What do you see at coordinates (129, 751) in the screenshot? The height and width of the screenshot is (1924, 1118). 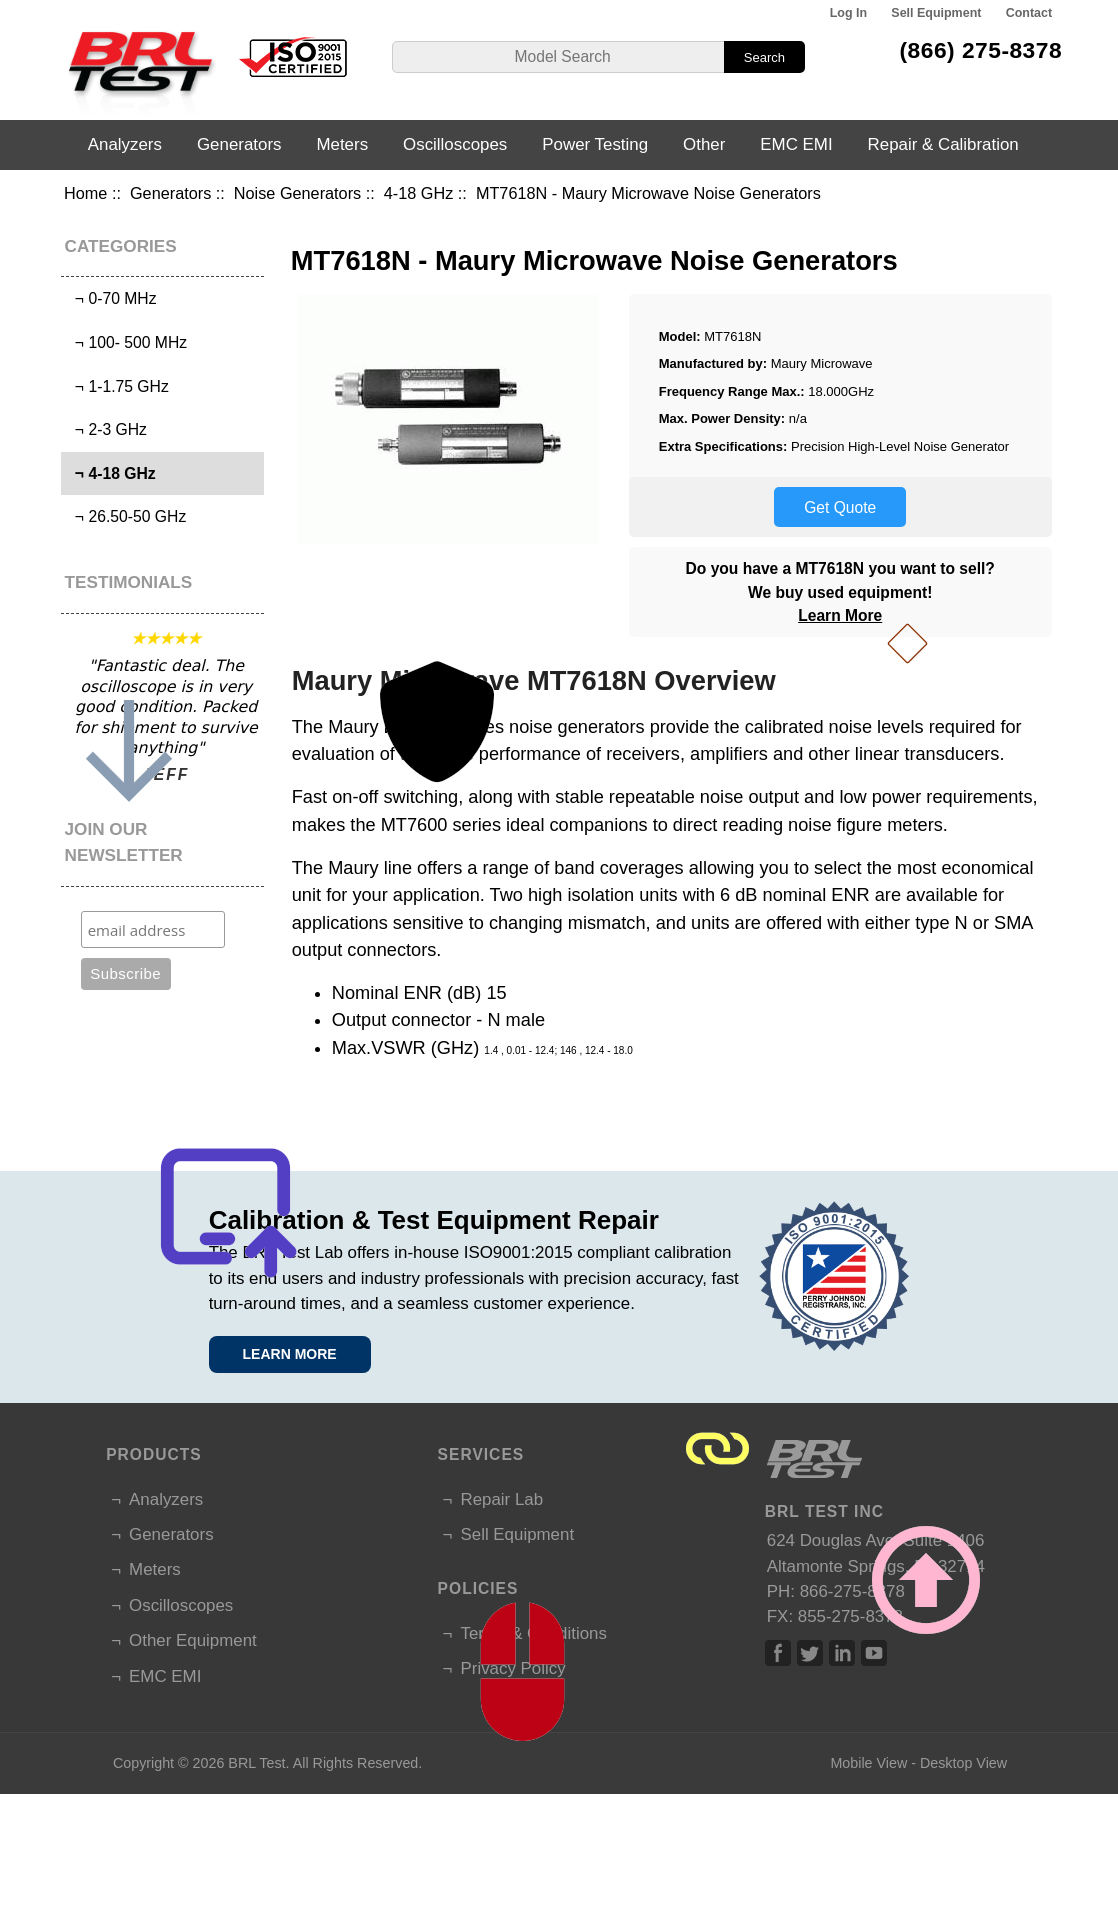 I see `scroll down or view more content` at bounding box center [129, 751].